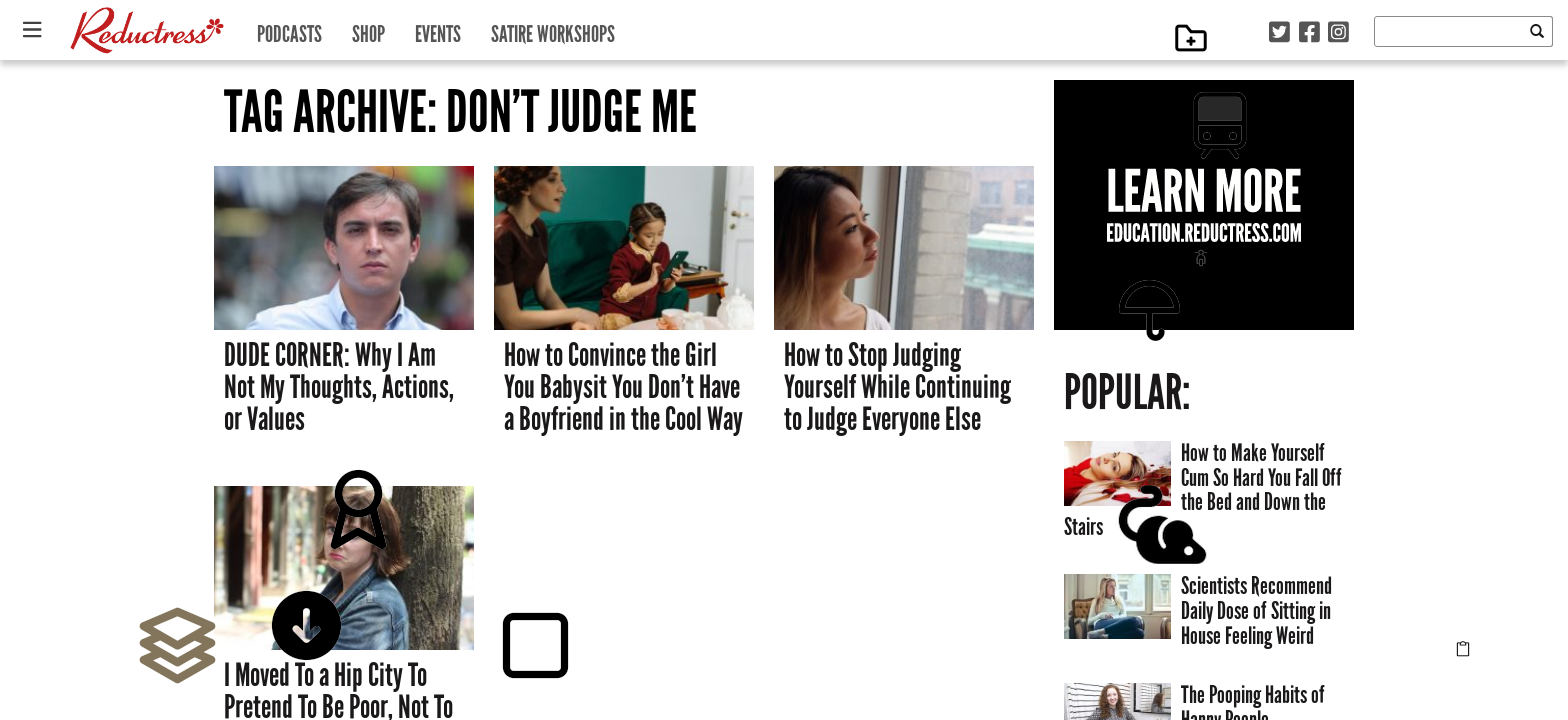 Image resolution: width=1568 pixels, height=720 pixels. I want to click on copy to clipboard, so click(1463, 649).